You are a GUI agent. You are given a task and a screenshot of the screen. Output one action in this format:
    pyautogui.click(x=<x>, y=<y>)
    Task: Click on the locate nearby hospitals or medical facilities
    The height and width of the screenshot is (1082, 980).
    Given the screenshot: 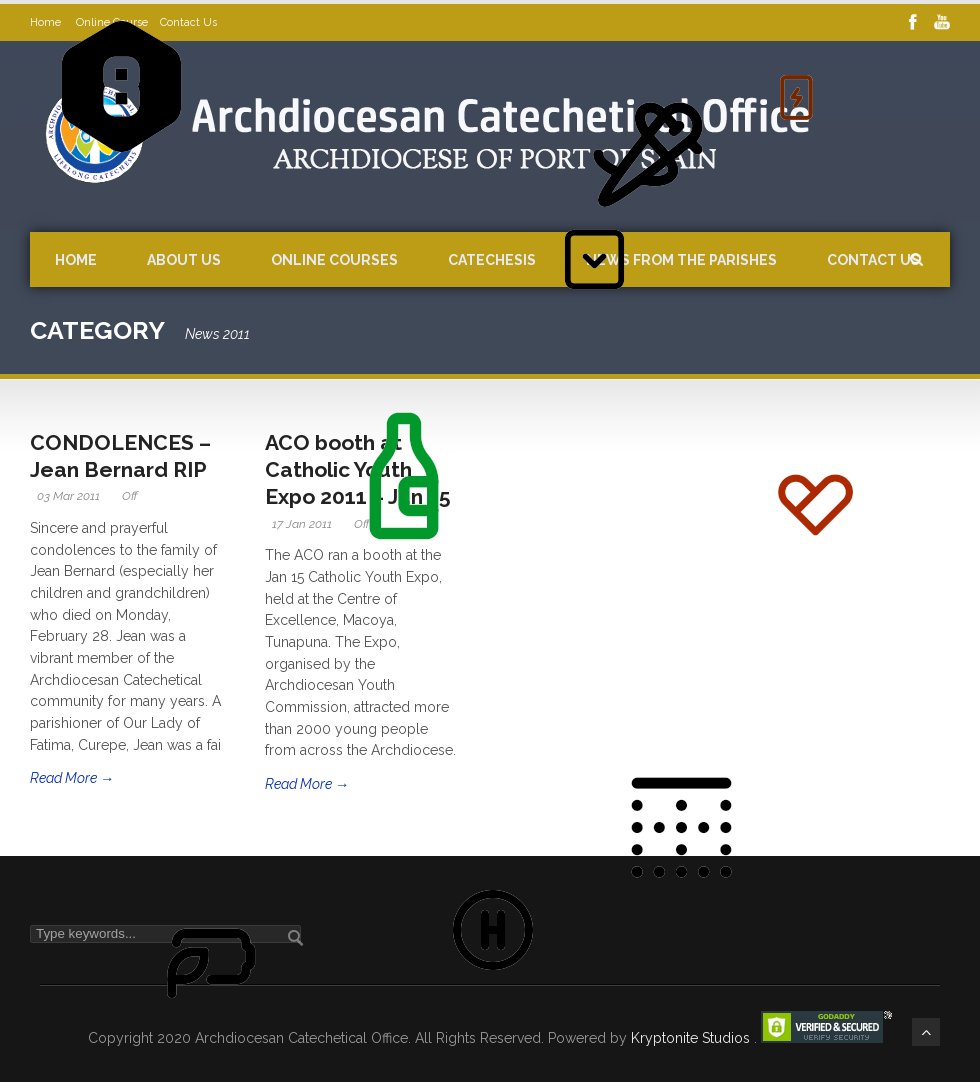 What is the action you would take?
    pyautogui.click(x=493, y=930)
    